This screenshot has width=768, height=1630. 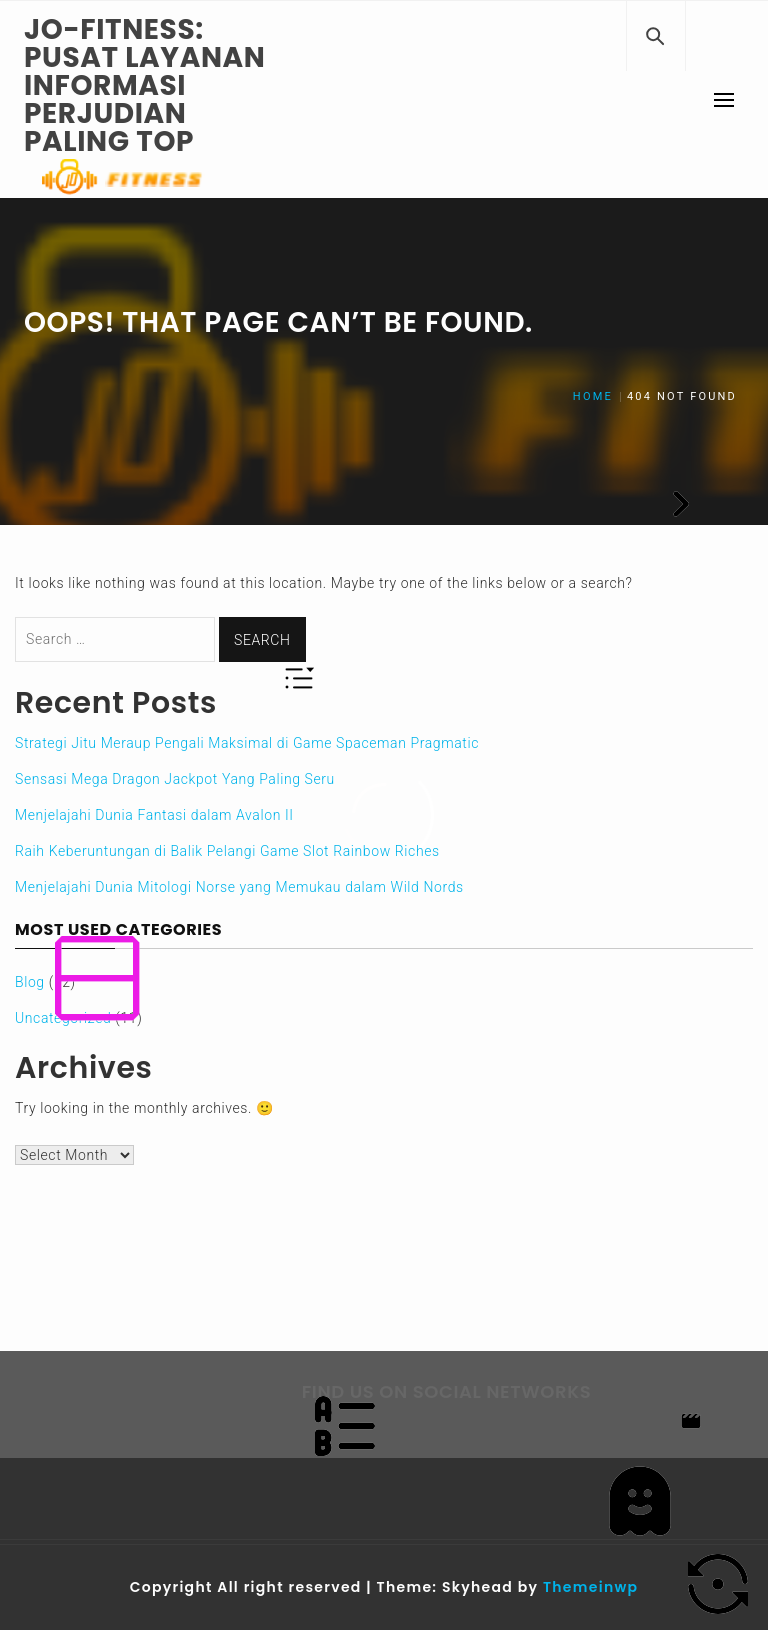 I want to click on split editor view horizontally, so click(x=94, y=975).